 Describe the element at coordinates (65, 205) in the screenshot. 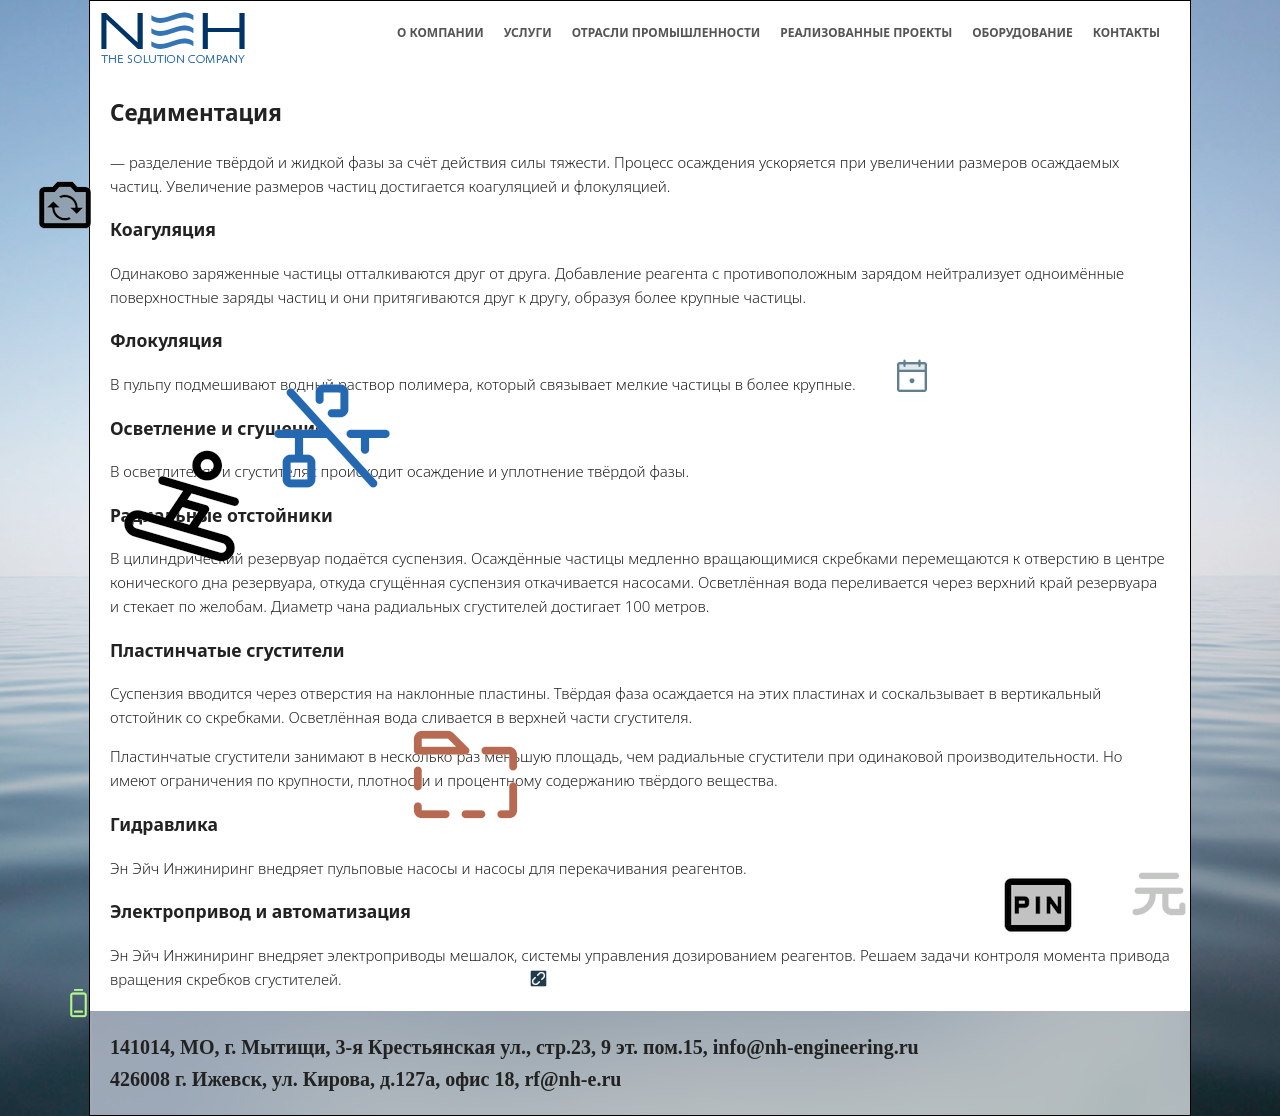

I see `switch between front and rear camera` at that location.